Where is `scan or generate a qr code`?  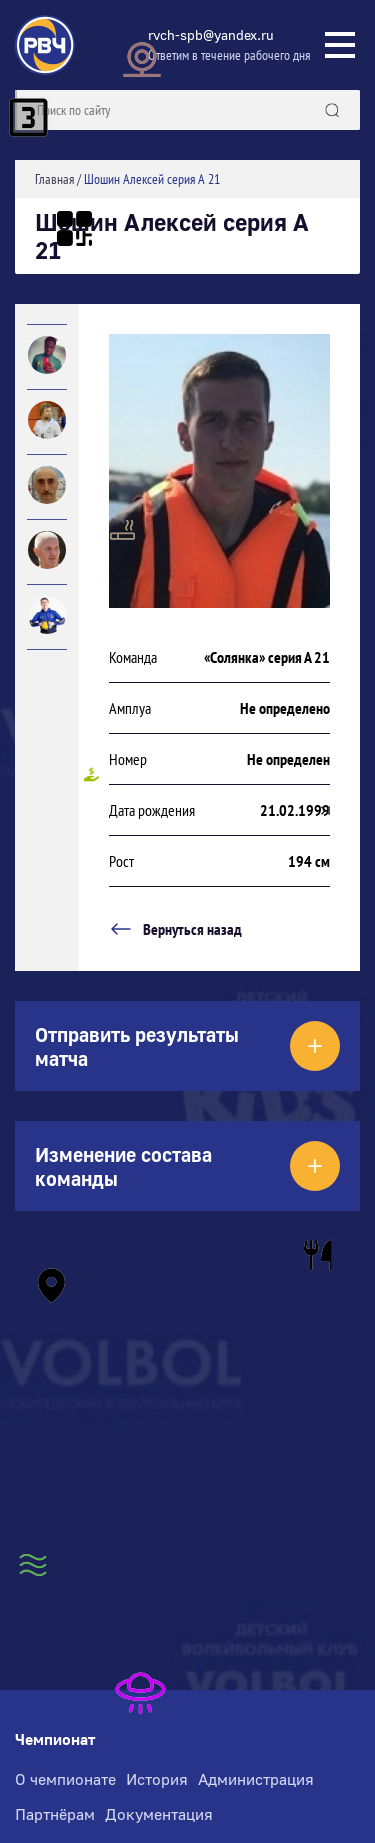
scan or generate a qr code is located at coordinates (74, 228).